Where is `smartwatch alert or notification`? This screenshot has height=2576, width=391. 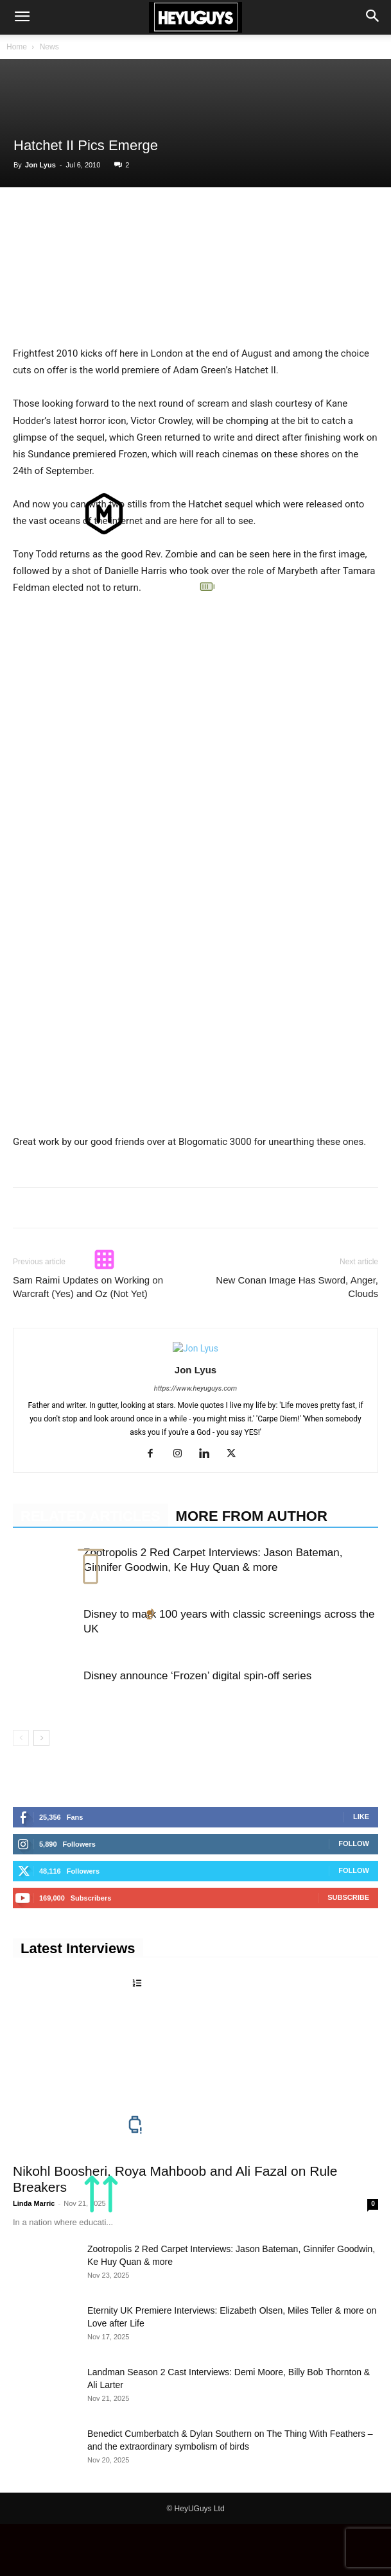 smartwatch alert or notification is located at coordinates (135, 2124).